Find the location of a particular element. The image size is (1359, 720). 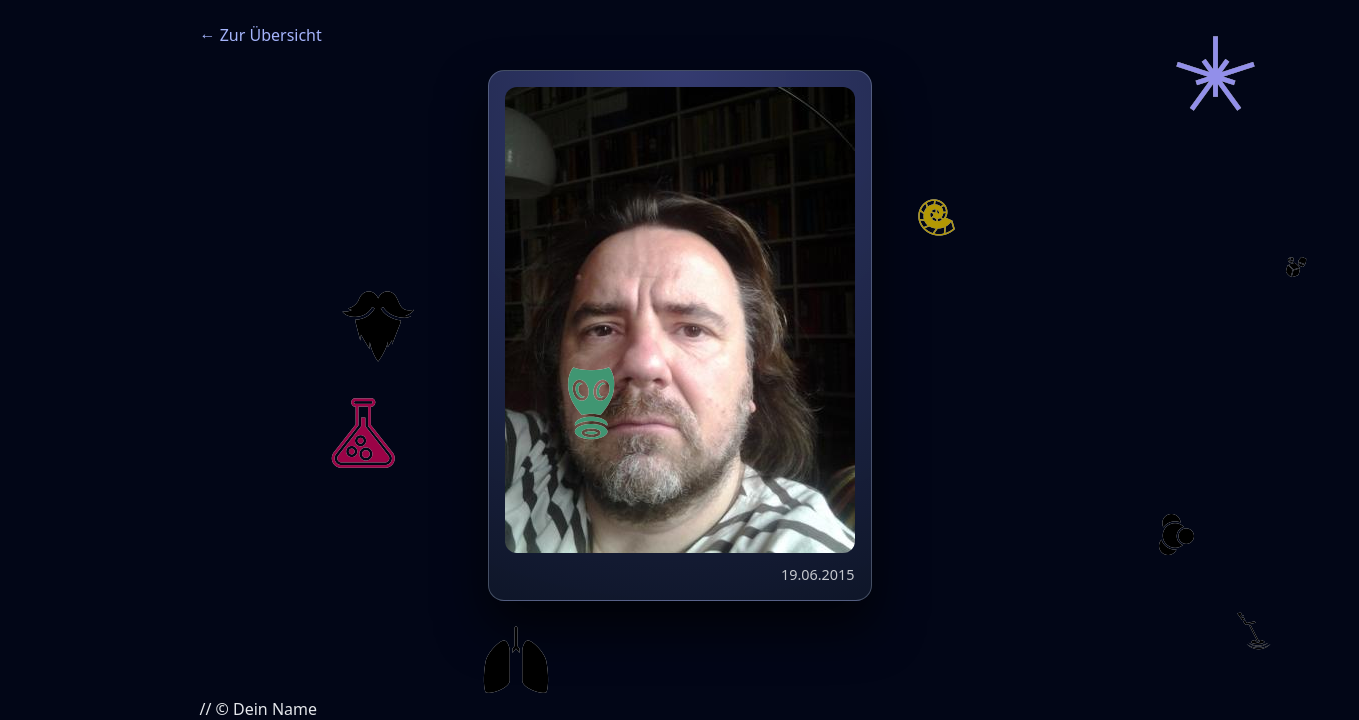

select beard style for character customization is located at coordinates (378, 325).